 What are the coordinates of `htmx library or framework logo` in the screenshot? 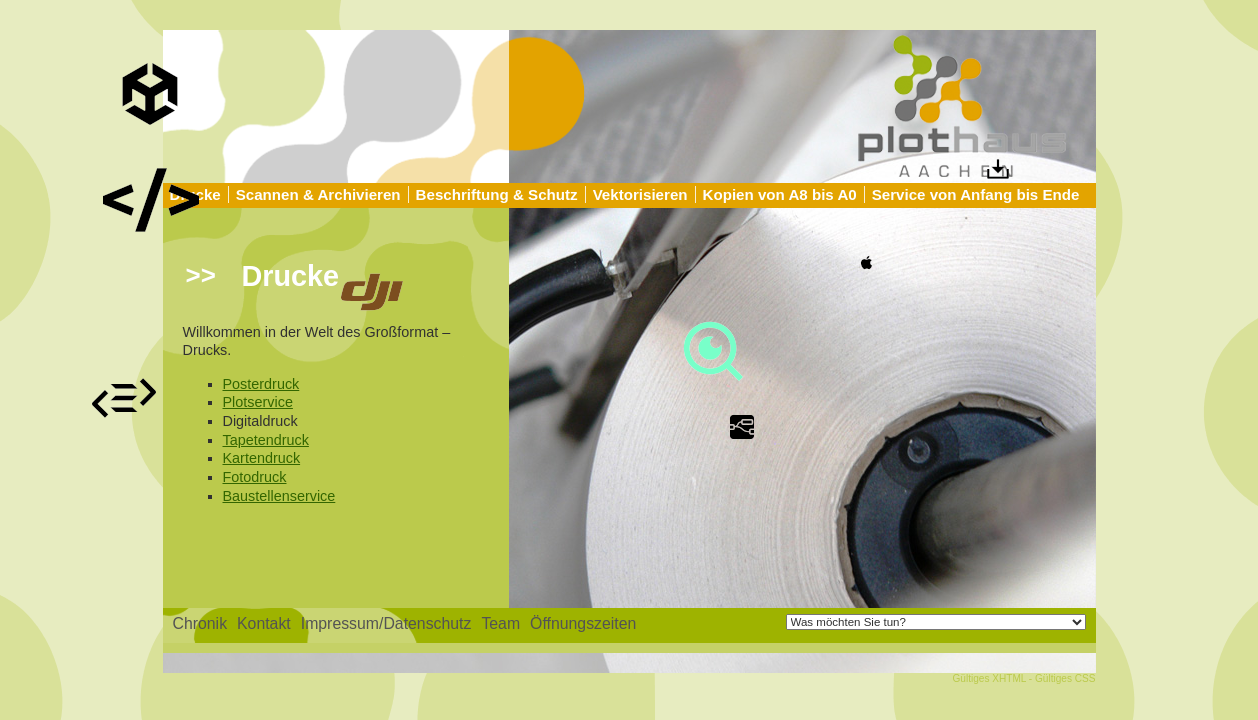 It's located at (151, 200).